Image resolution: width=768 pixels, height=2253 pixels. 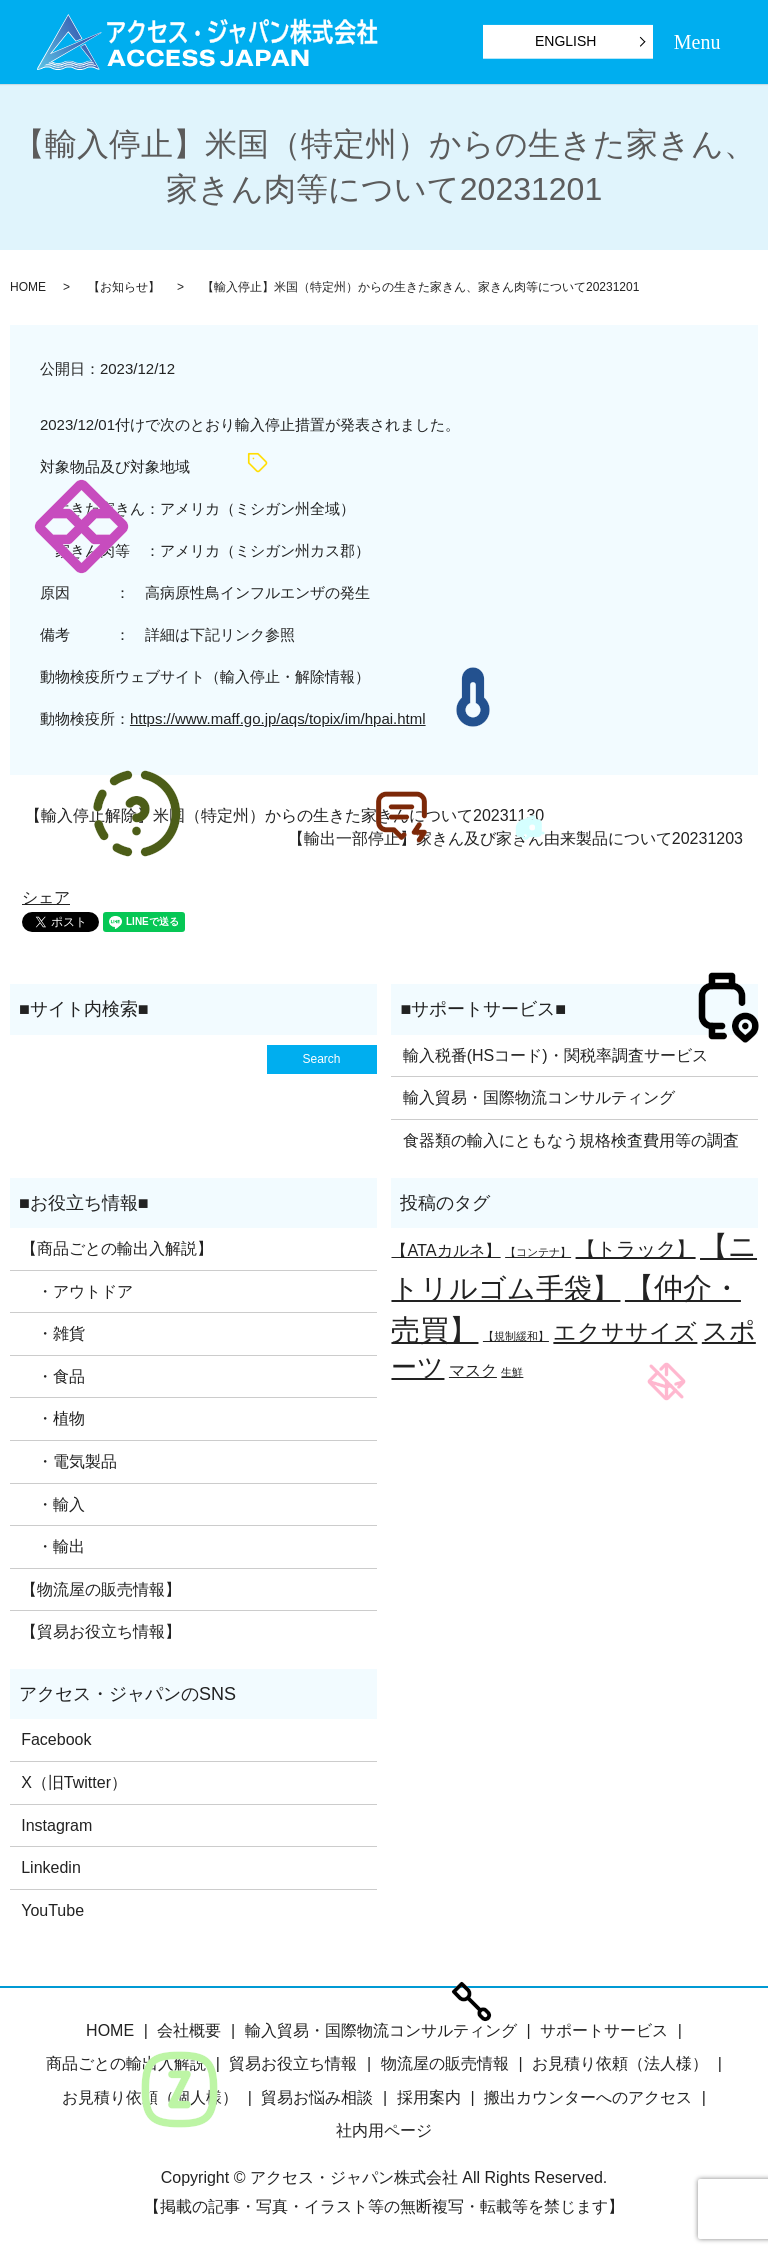 I want to click on view smartwatch location, so click(x=722, y=1006).